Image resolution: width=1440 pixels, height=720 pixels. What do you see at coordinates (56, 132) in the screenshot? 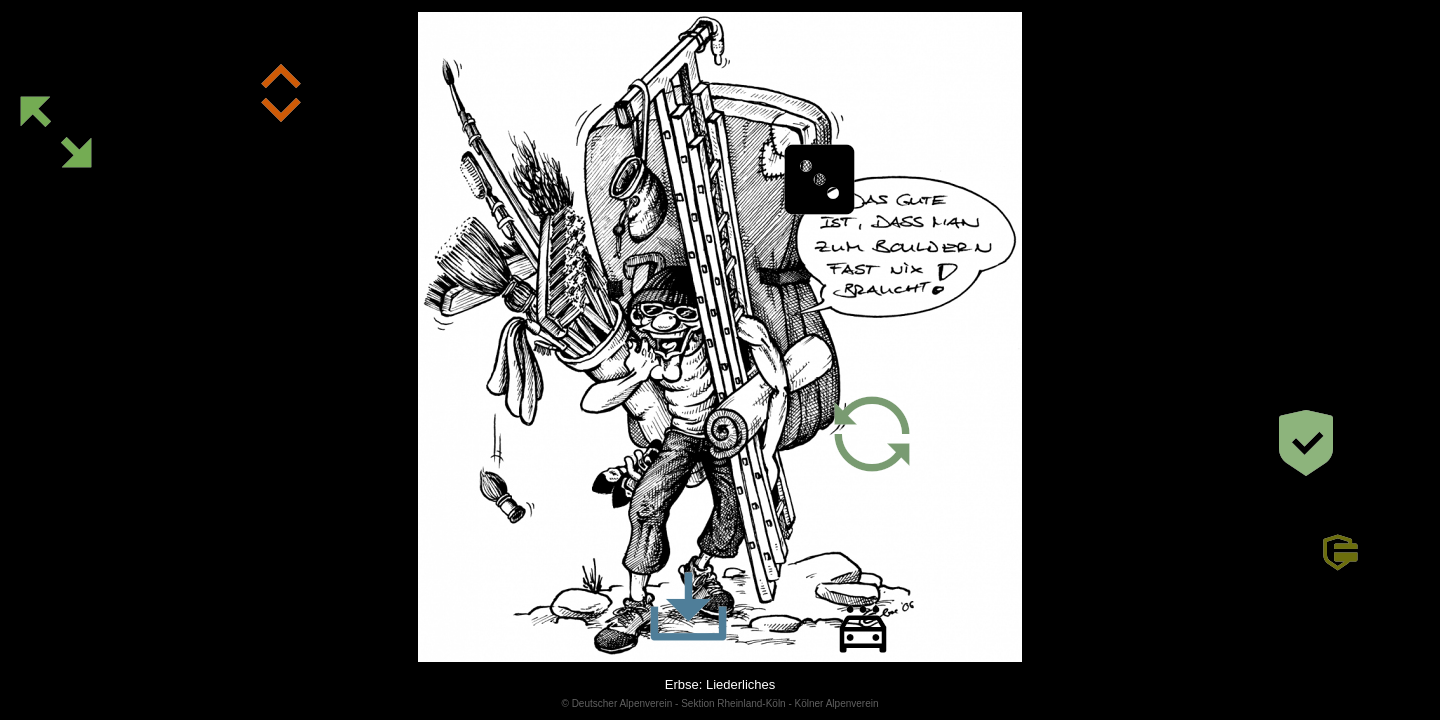
I see `expand content to fullscreen` at bounding box center [56, 132].